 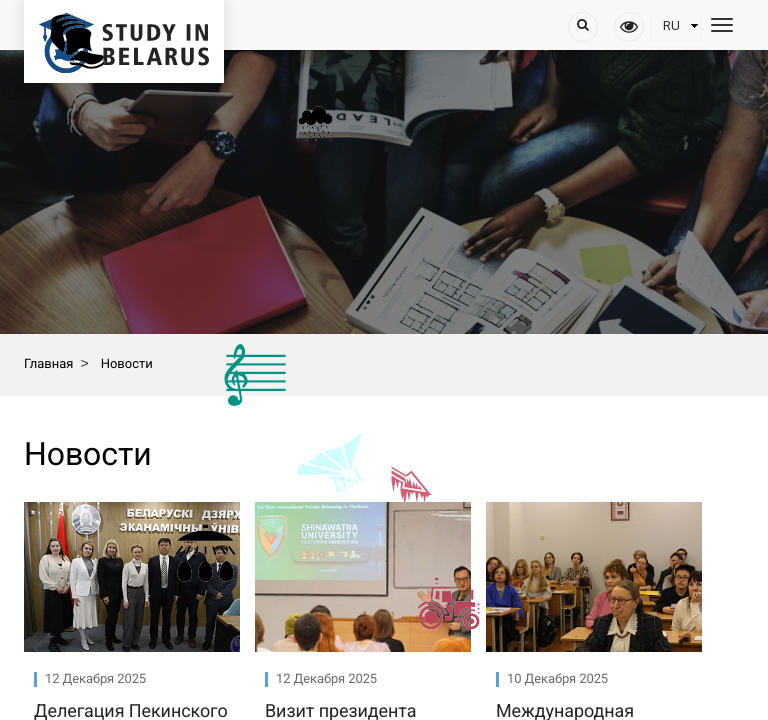 What do you see at coordinates (330, 463) in the screenshot?
I see `access hang gliding or paragliding activities` at bounding box center [330, 463].